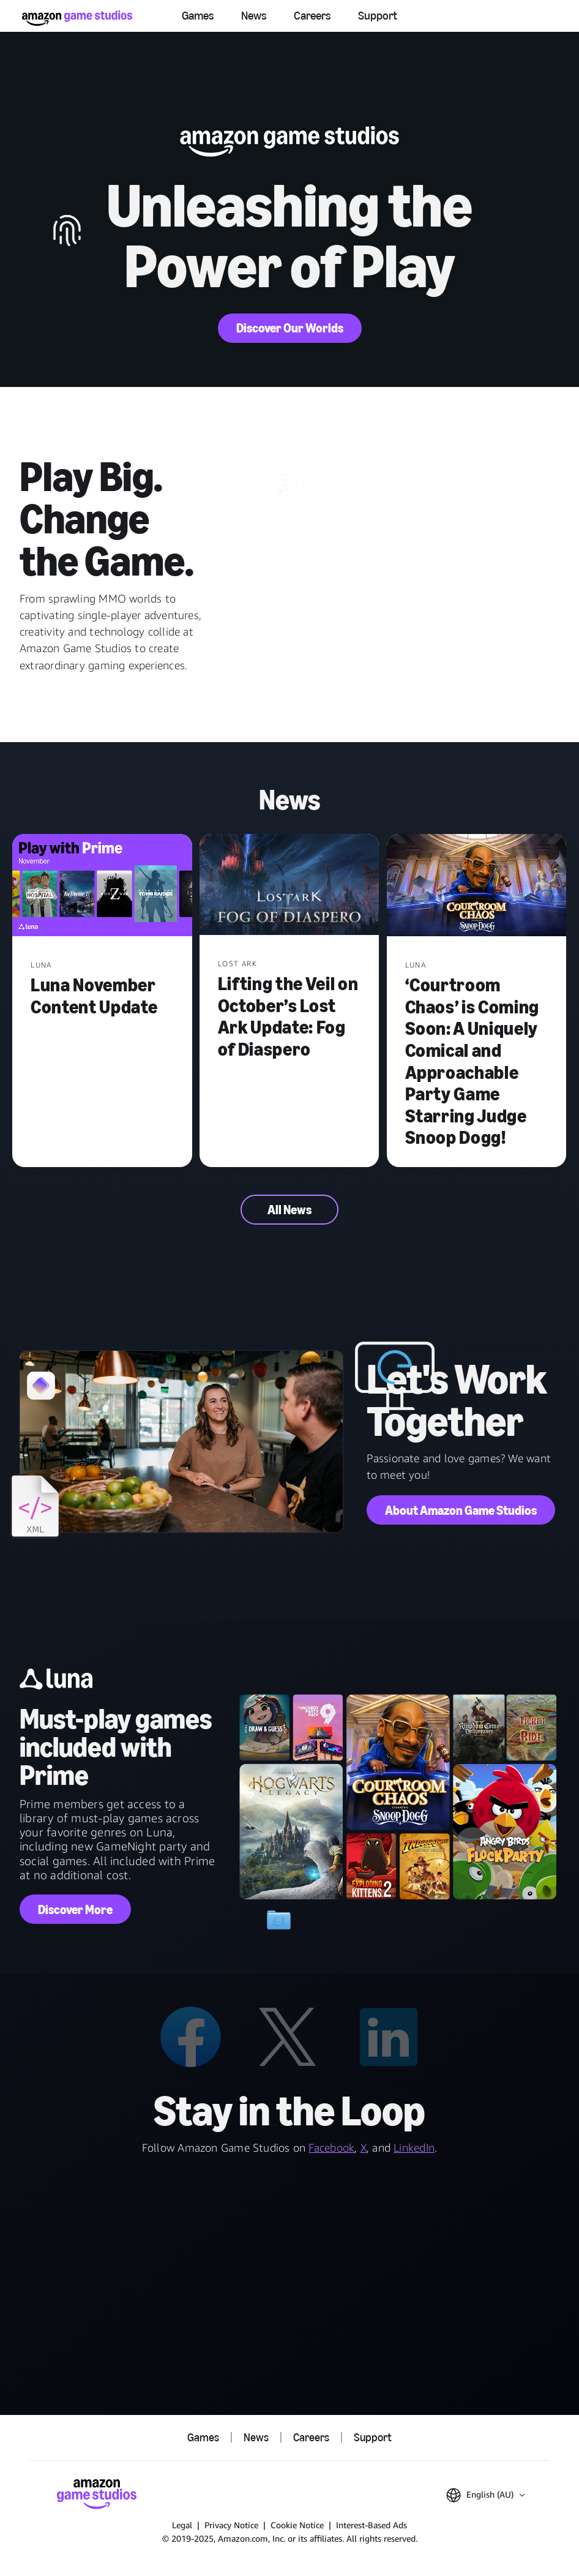 The height and width of the screenshot is (2576, 579). Describe the element at coordinates (287, 484) in the screenshot. I see `neochat messaging app system tray icon` at that location.